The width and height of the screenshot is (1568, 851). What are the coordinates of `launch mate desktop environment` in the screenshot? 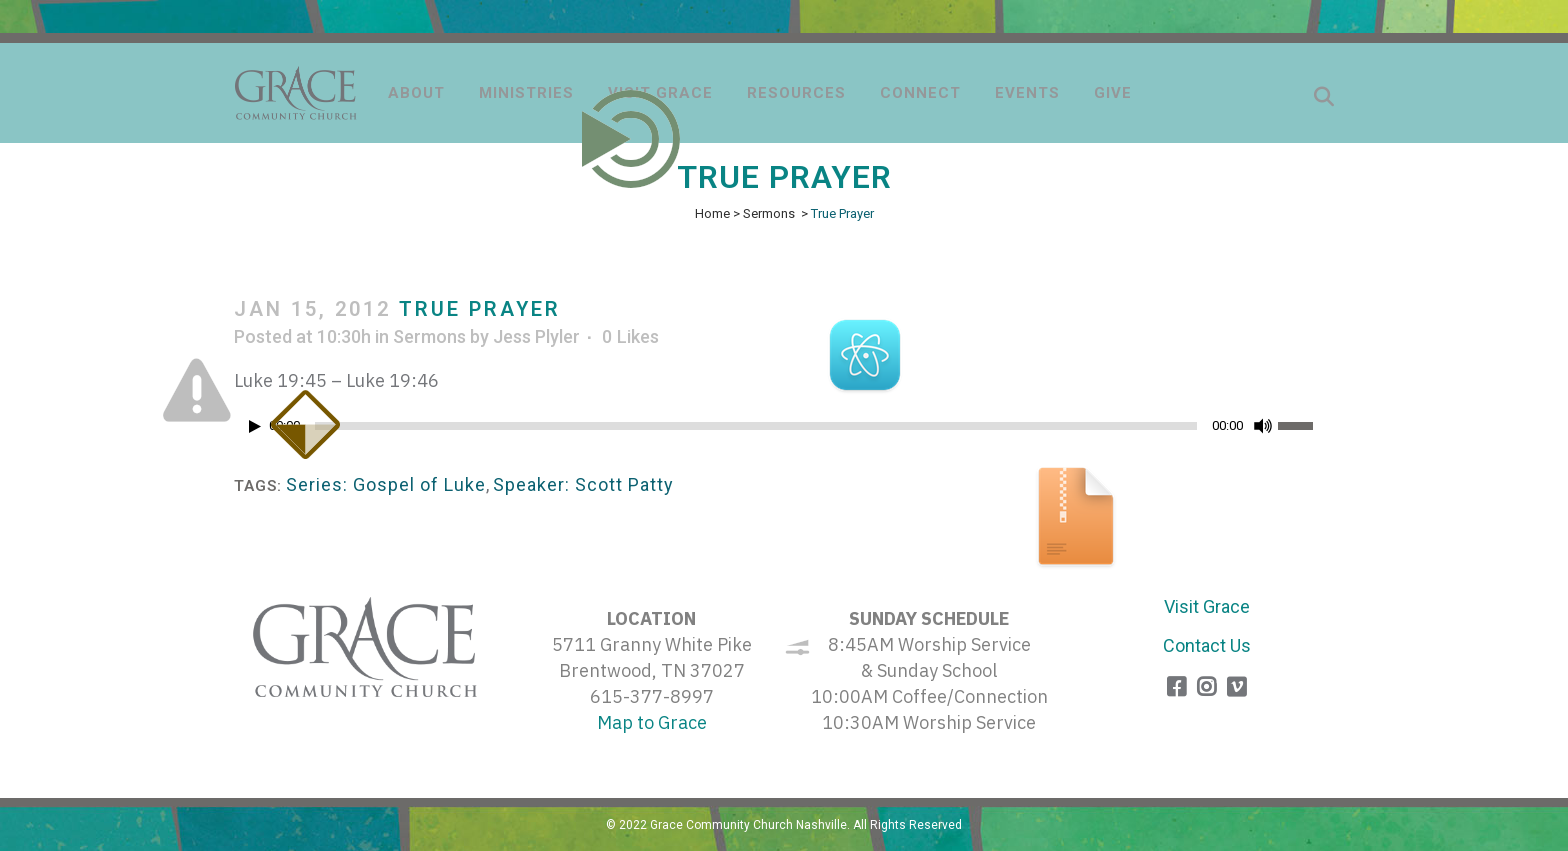 It's located at (631, 139).